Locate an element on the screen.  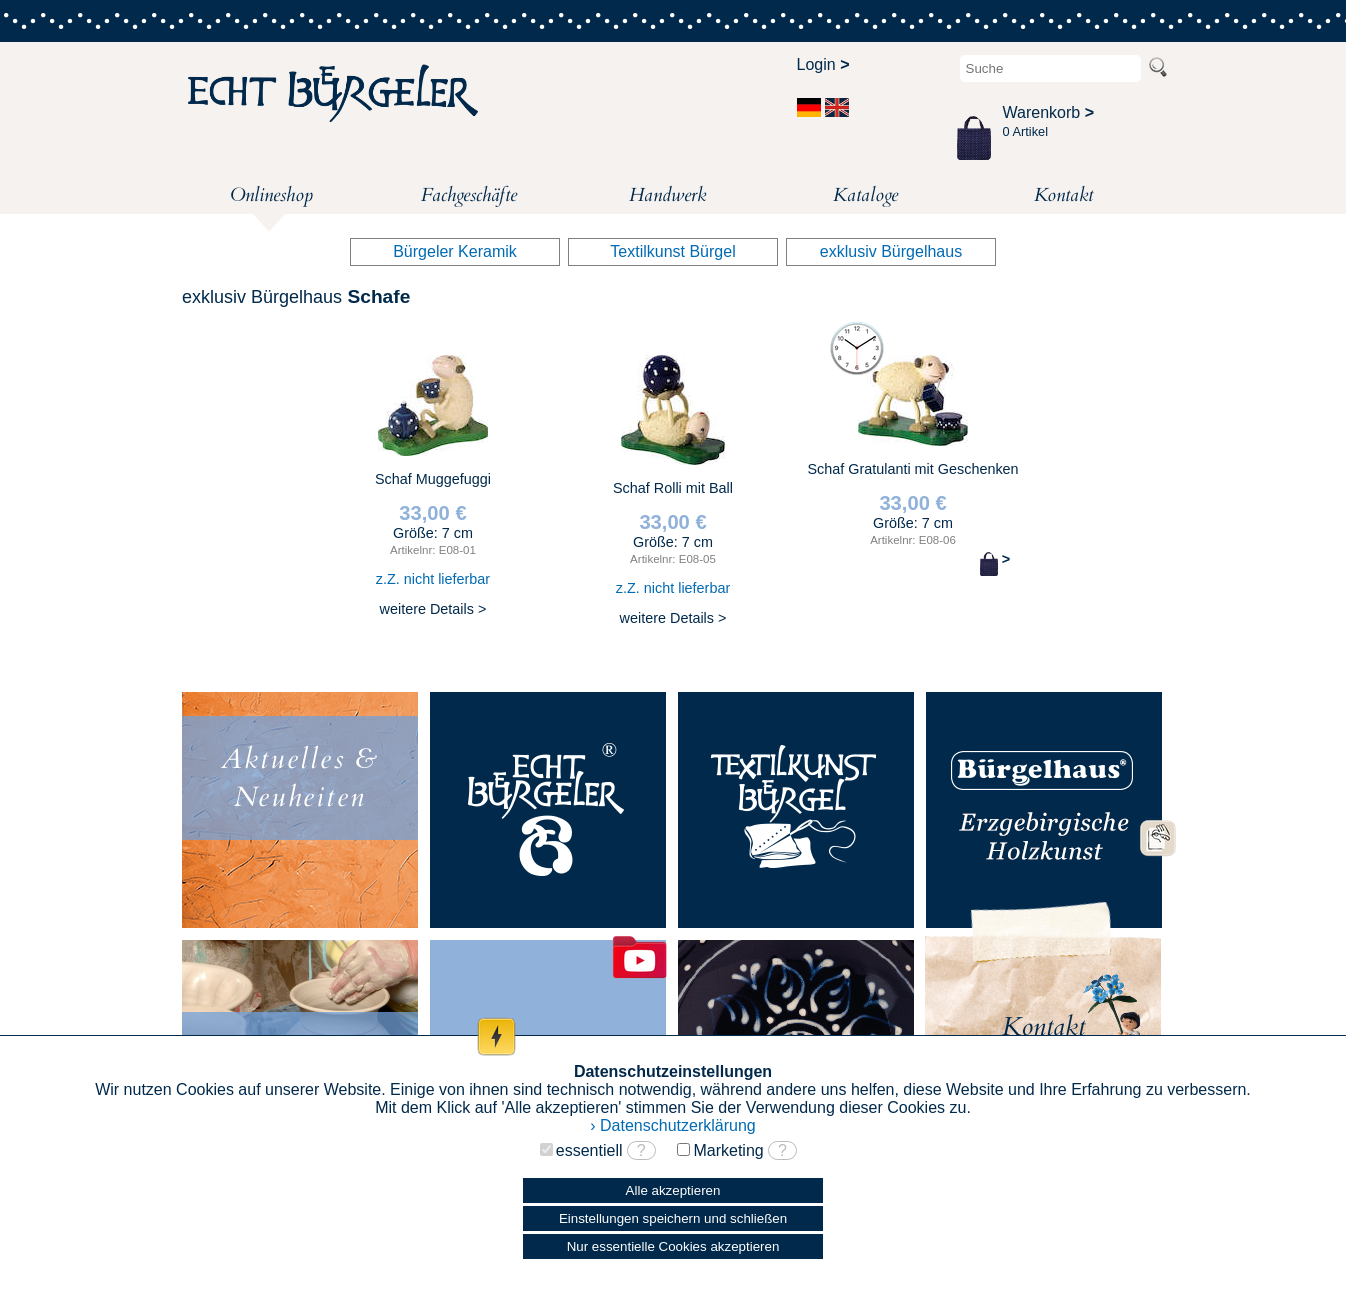
open folder containing downloaded youtube videos is located at coordinates (639, 958).